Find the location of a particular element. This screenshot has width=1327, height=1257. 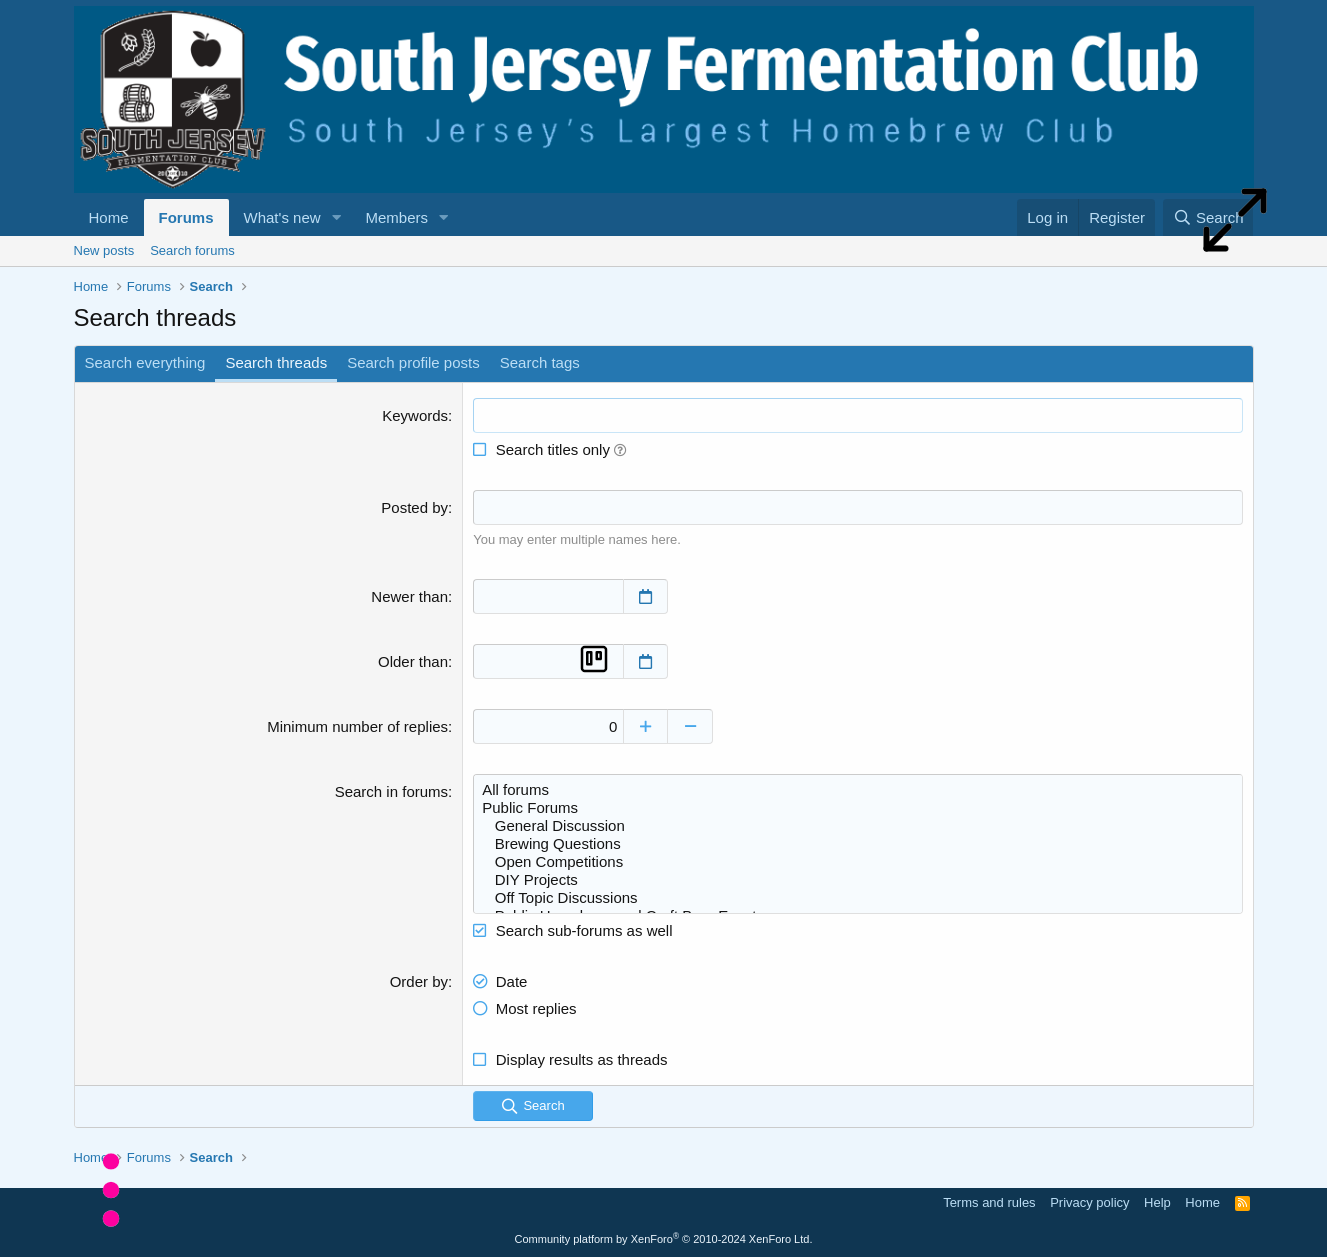

expand content to full screen is located at coordinates (1235, 220).